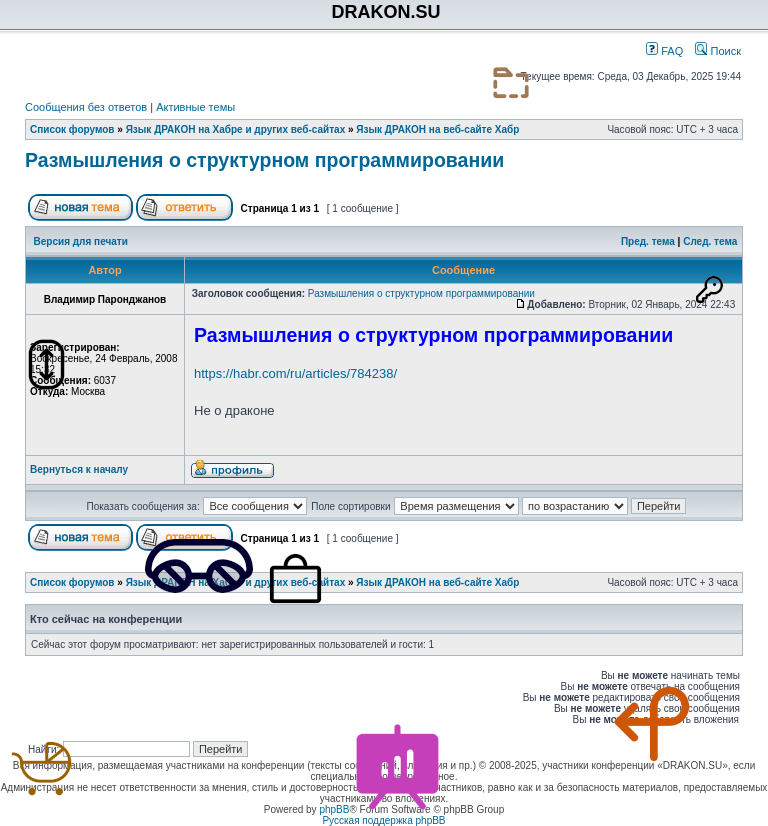 The height and width of the screenshot is (826, 768). I want to click on access virtual reality or immersive mode, so click(199, 566).